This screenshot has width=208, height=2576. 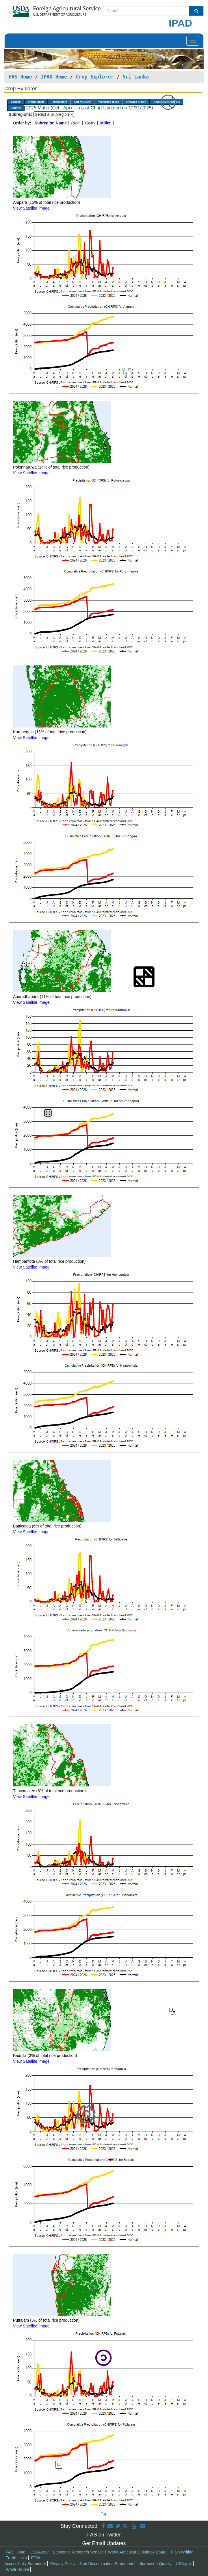 I want to click on switch to international or global settings, so click(x=168, y=102).